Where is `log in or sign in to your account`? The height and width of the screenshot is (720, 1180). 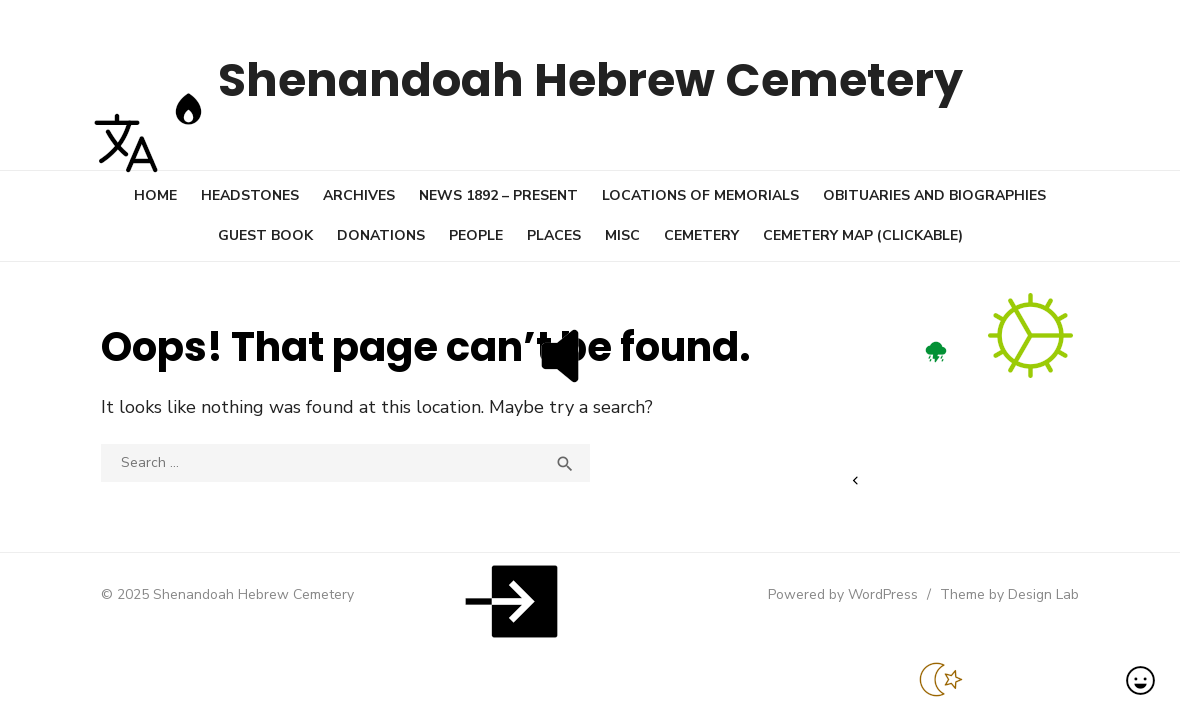 log in or sign in to your account is located at coordinates (511, 601).